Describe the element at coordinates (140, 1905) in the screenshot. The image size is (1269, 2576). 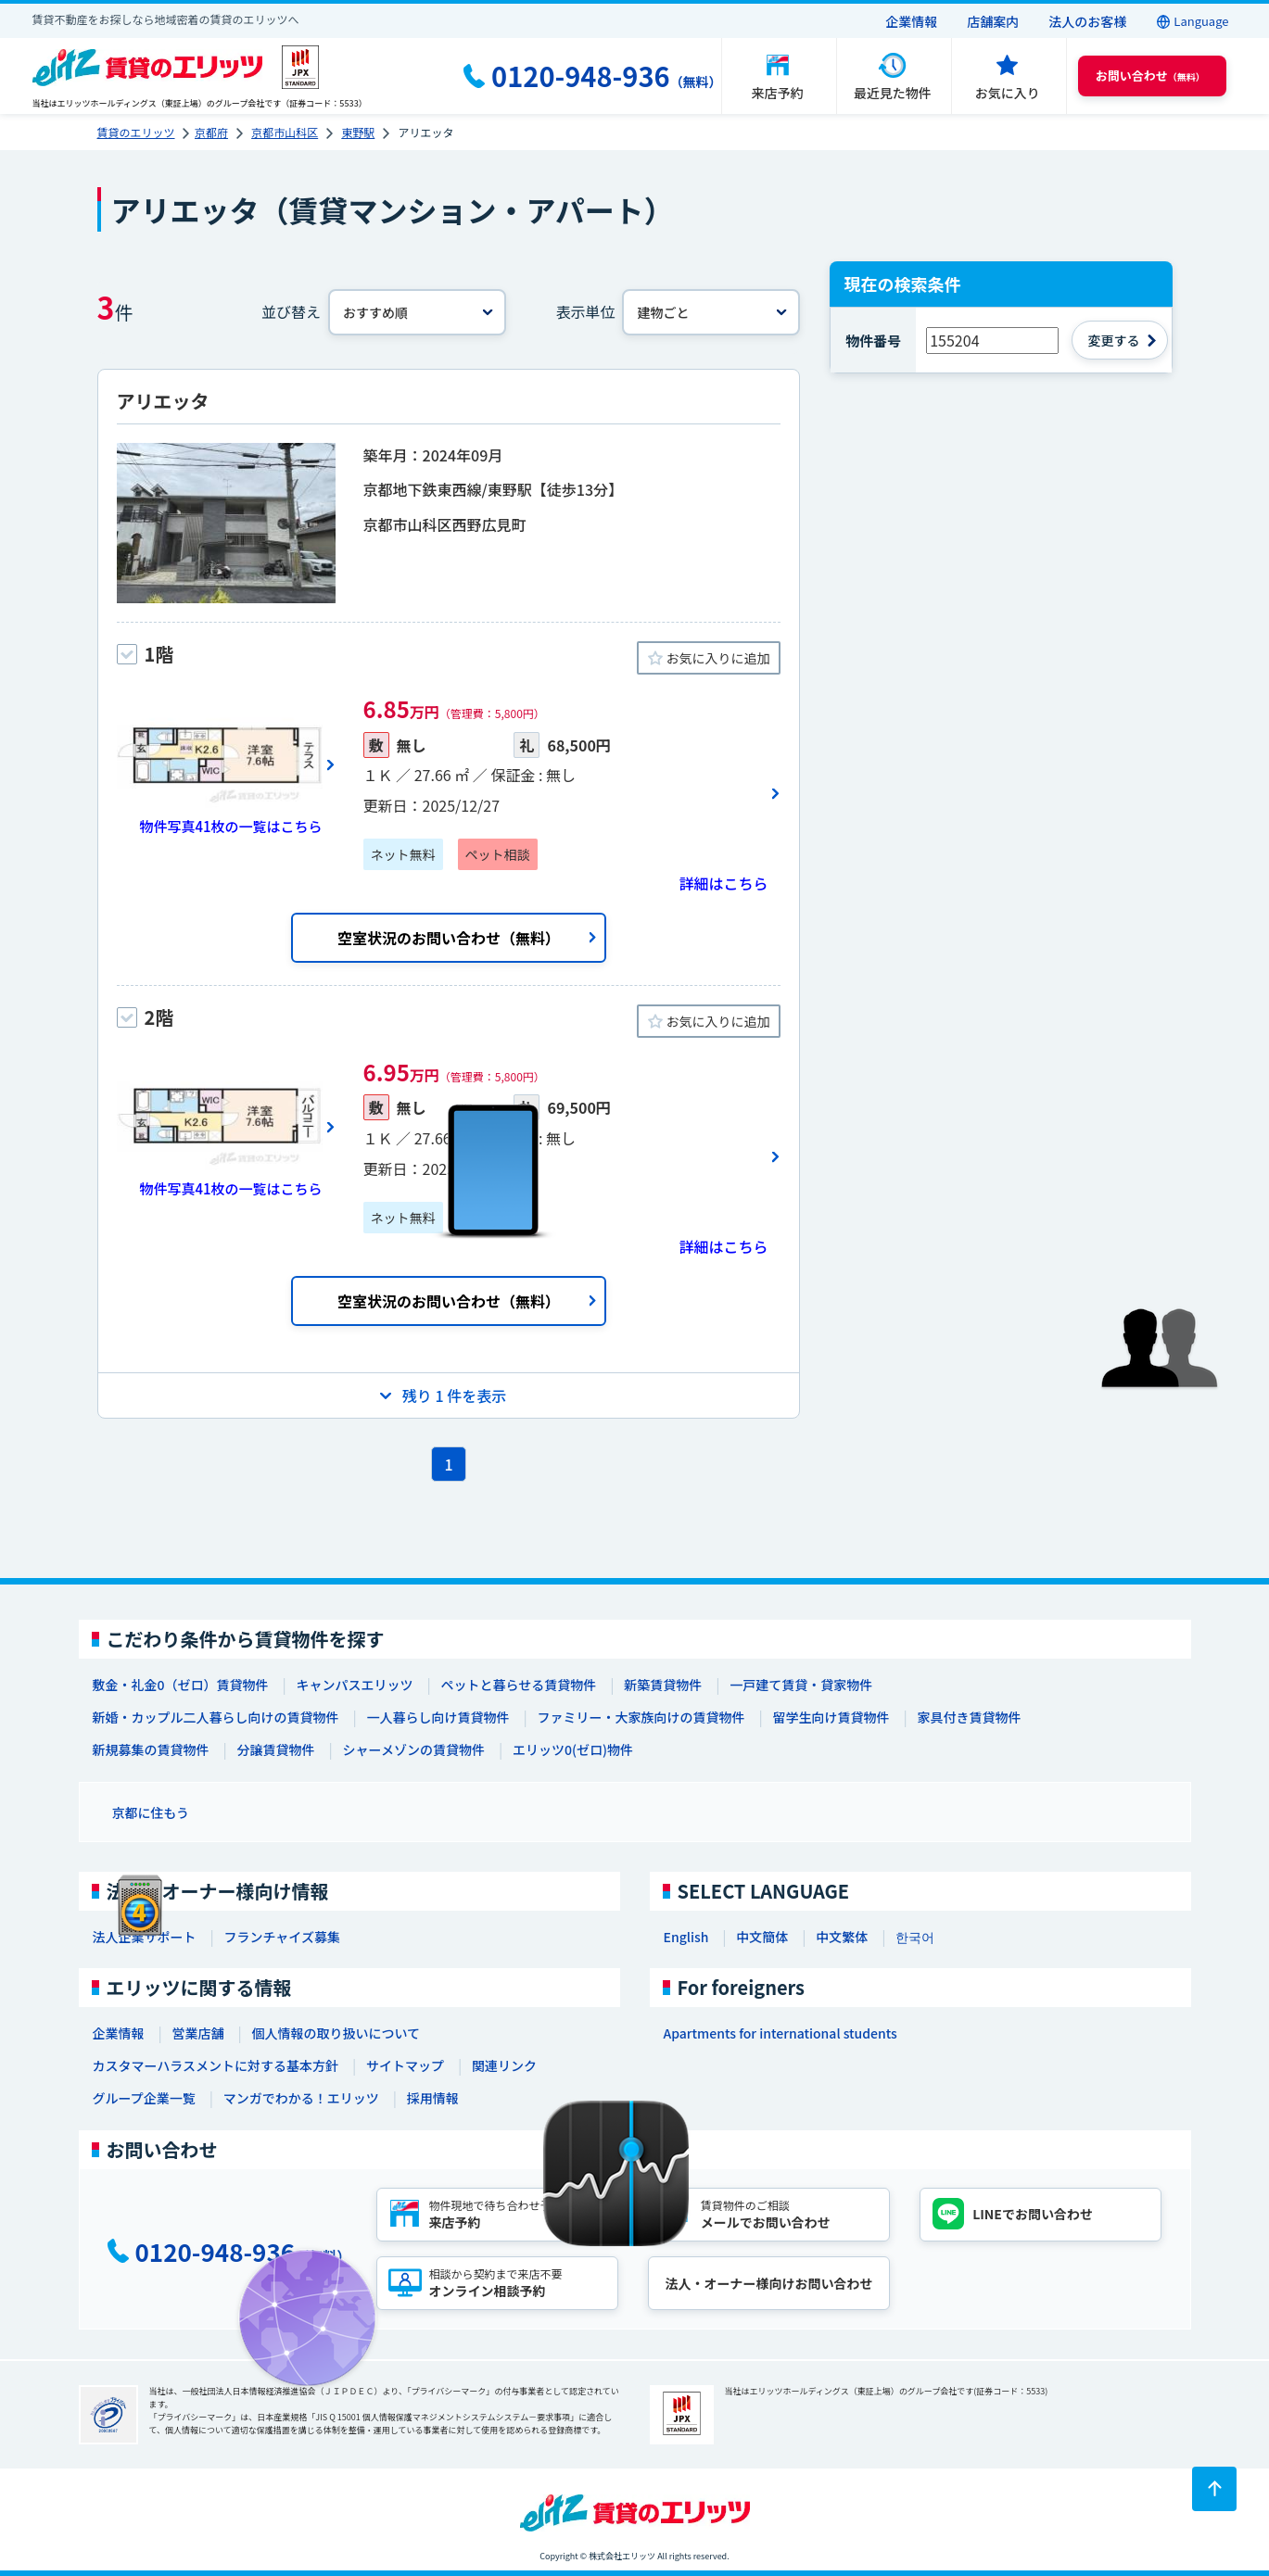
I see `access RAID 4 storage configuration settings` at that location.